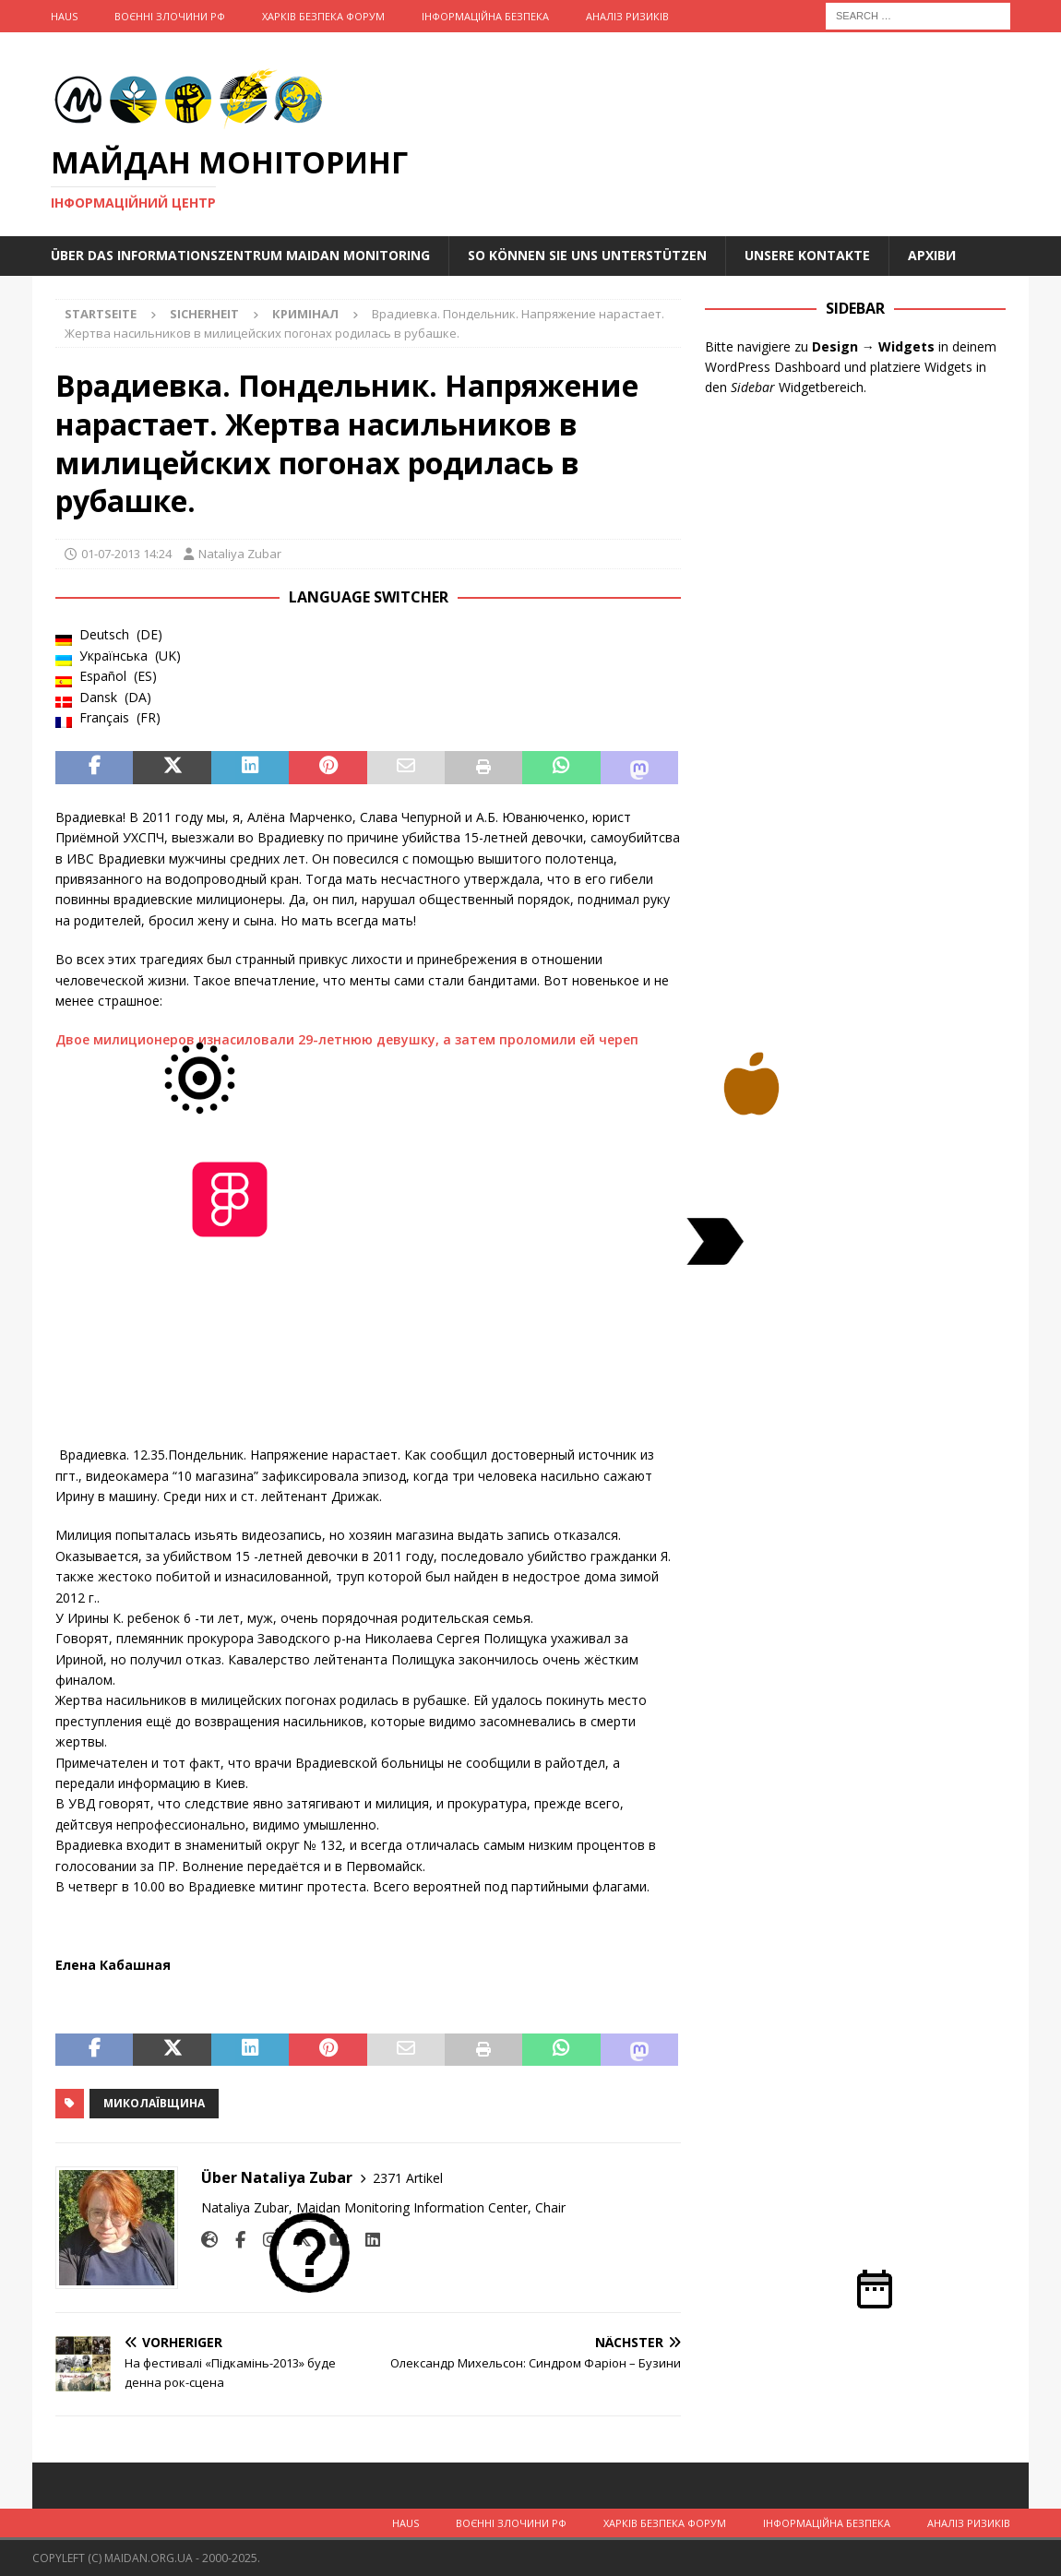 The width and height of the screenshot is (1061, 2576). Describe the element at coordinates (751, 1083) in the screenshot. I see `access health or nutrition tracking features` at that location.